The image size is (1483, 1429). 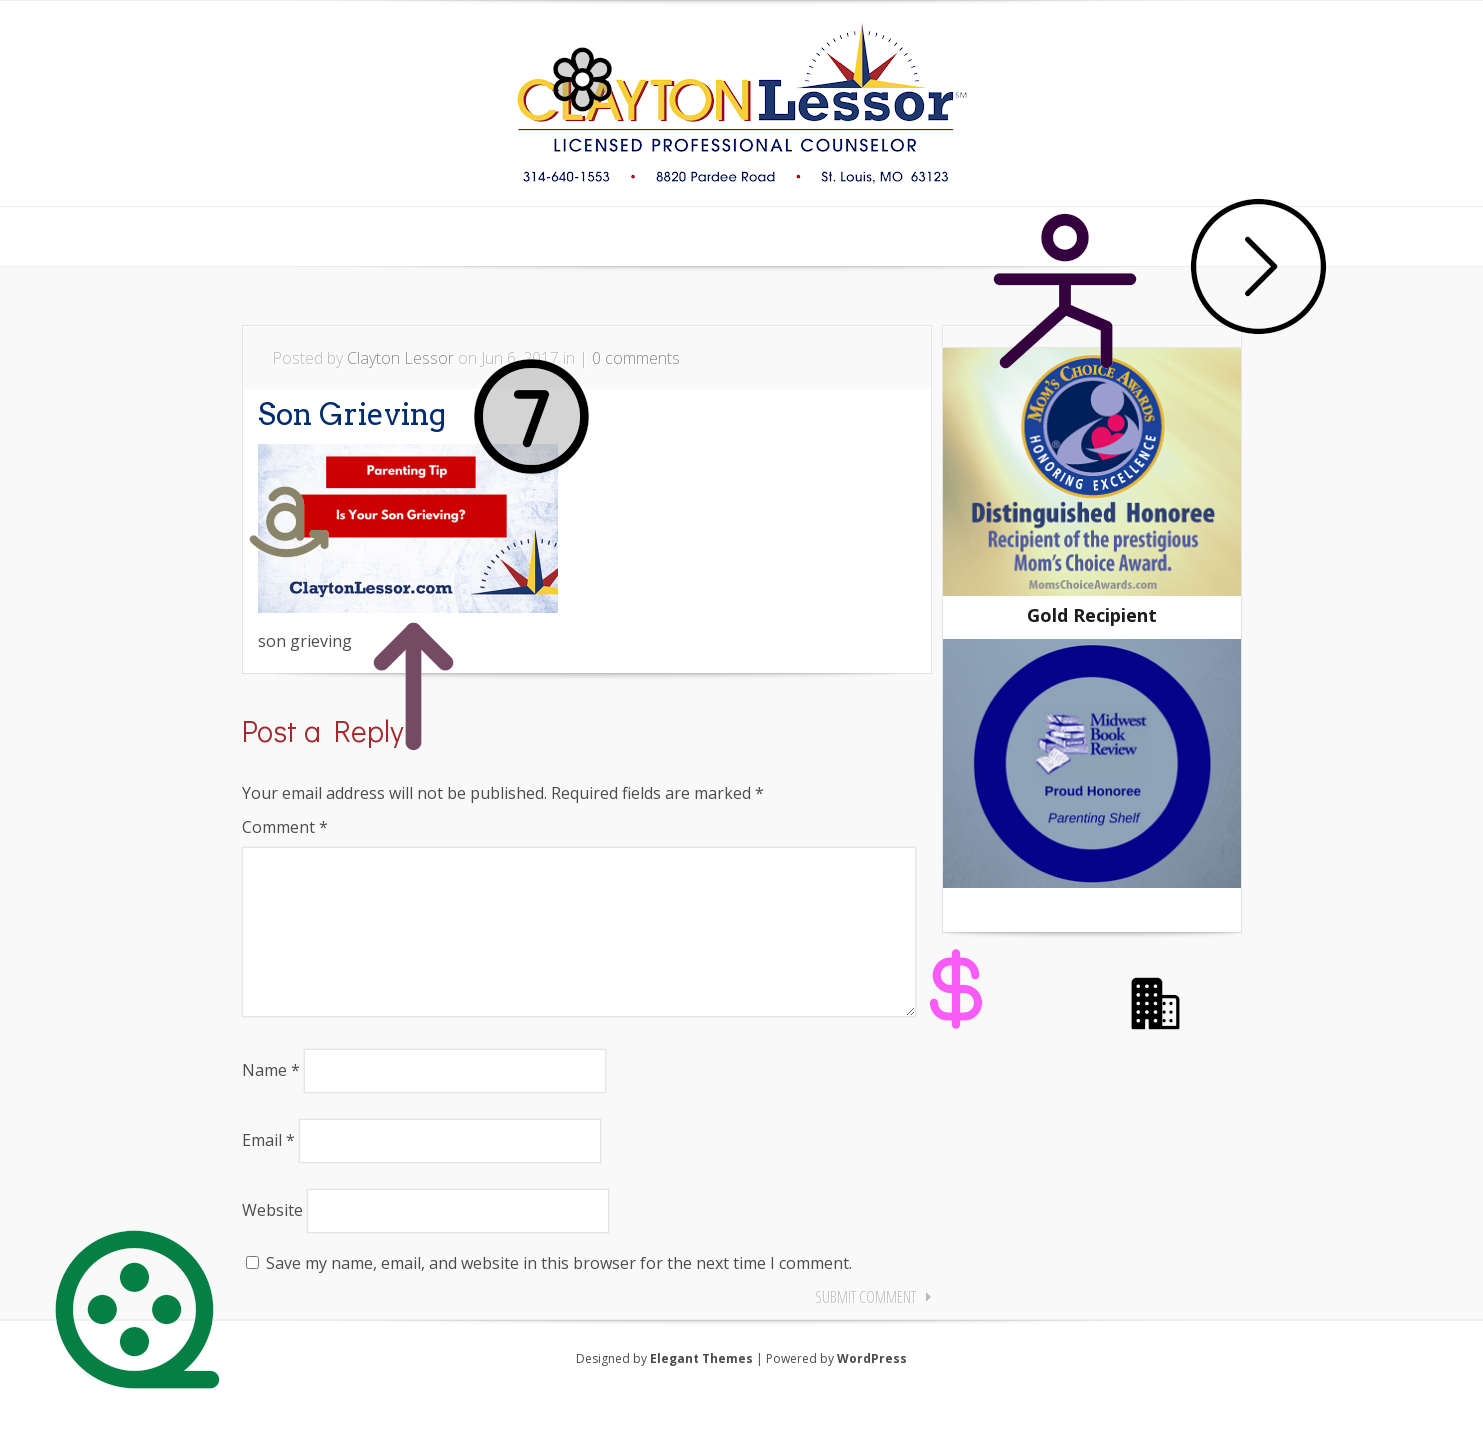 I want to click on view business or company information, so click(x=1155, y=1003).